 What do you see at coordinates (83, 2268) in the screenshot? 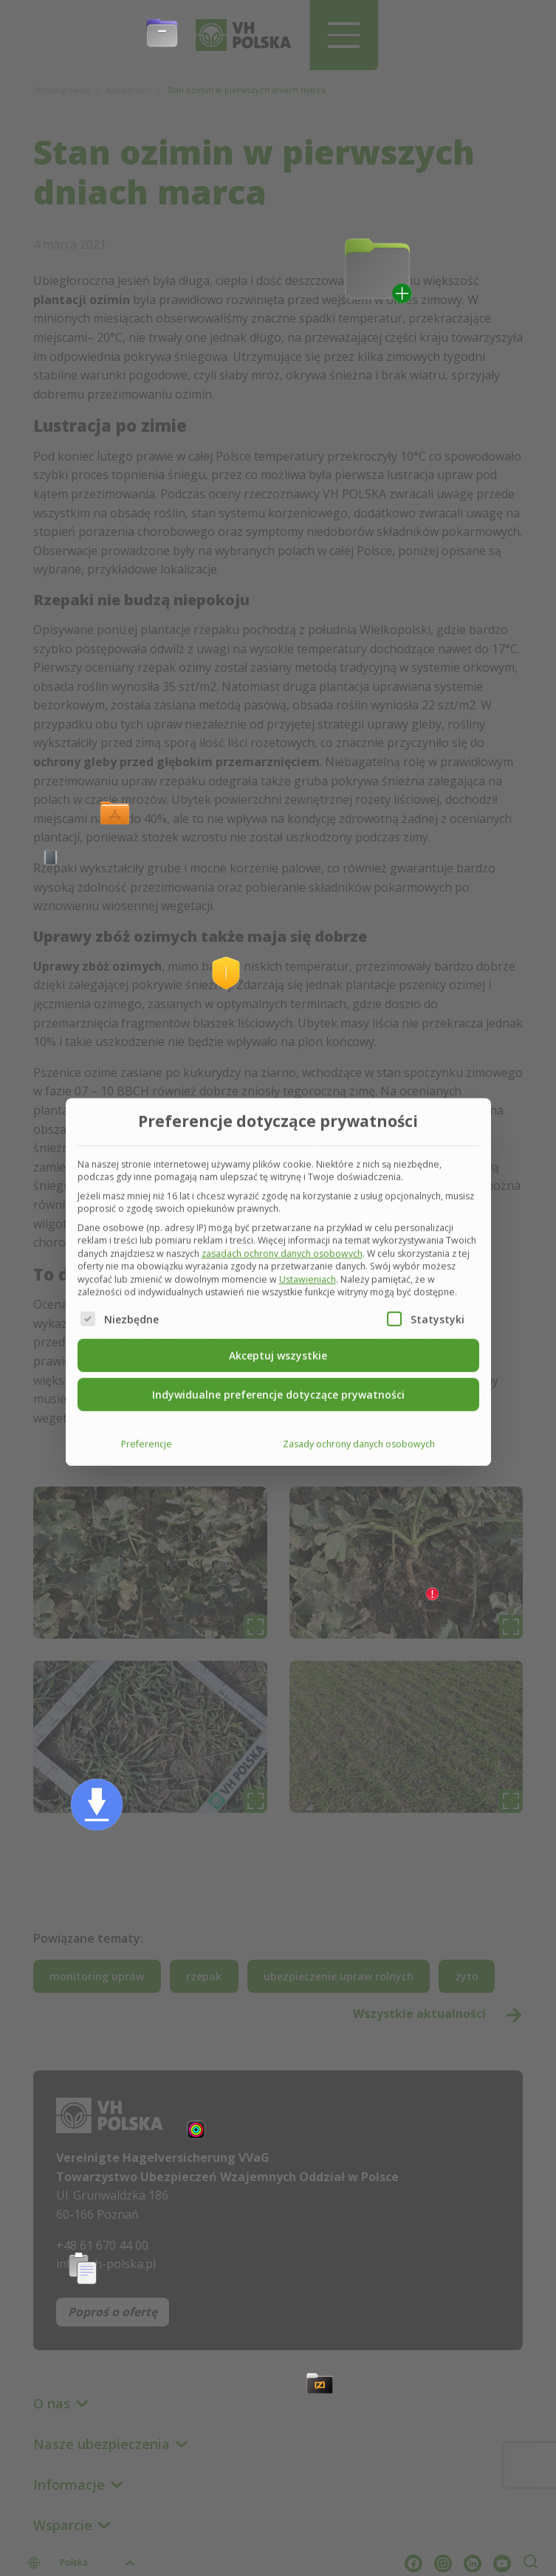
I see `paste content from clipboard` at bounding box center [83, 2268].